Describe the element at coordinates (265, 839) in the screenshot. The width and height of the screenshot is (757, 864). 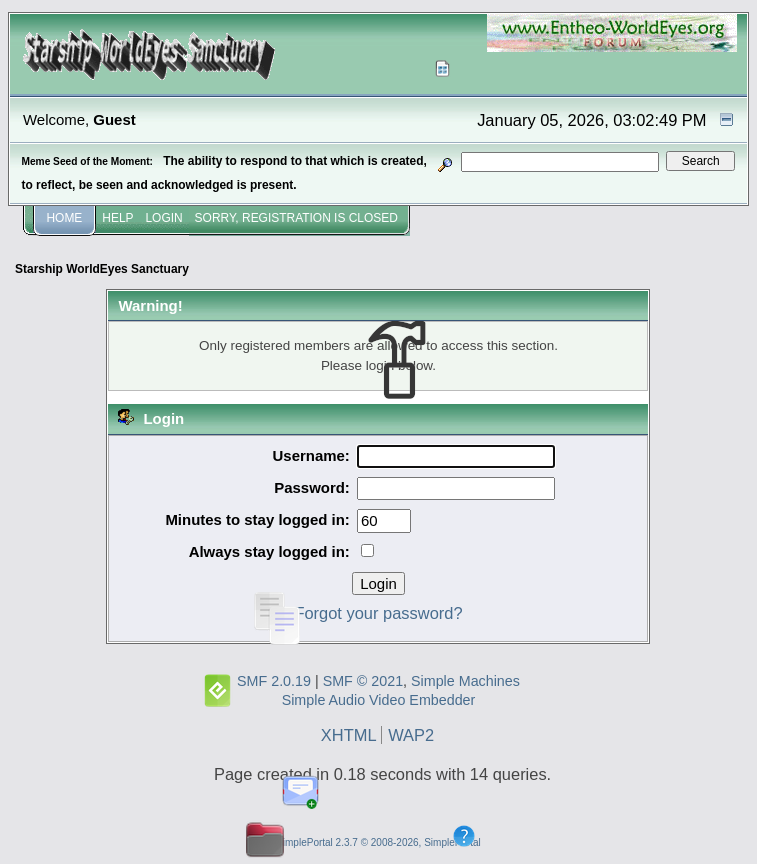
I see `drop files here to move them into this folder` at that location.